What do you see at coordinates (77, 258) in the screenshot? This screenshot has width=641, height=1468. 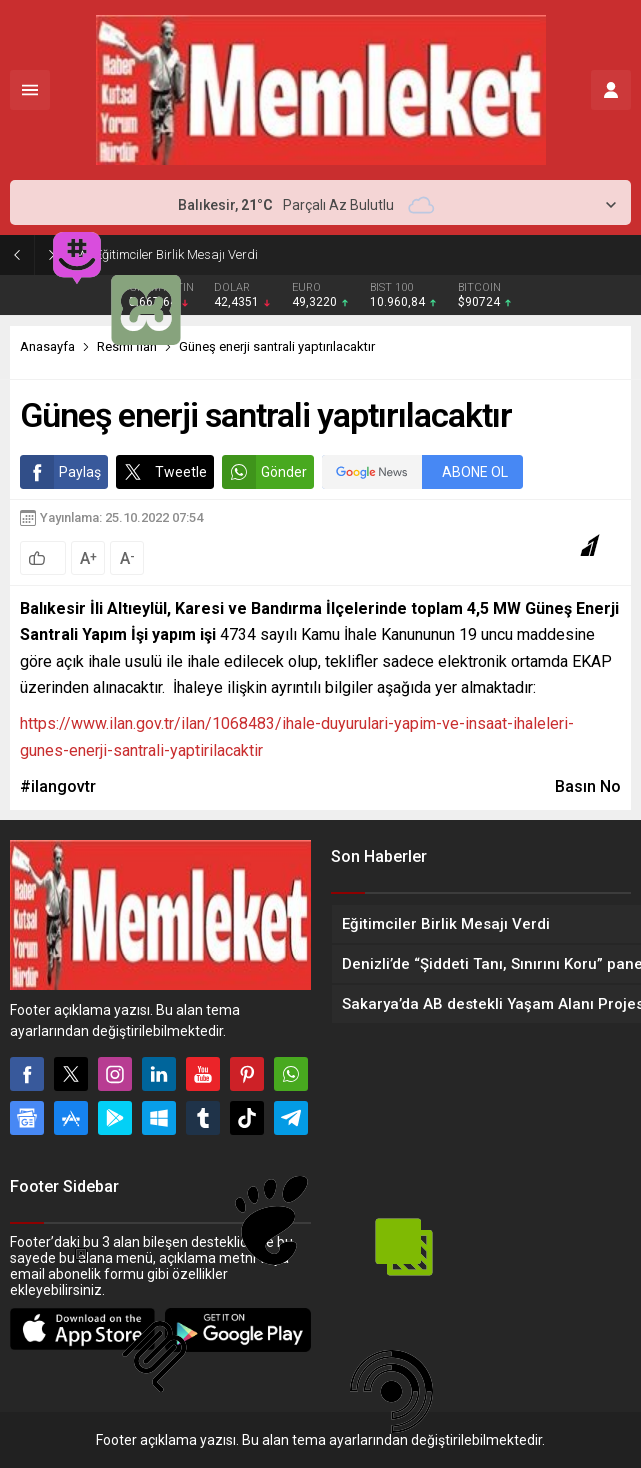 I see `open GroupMe messaging app` at bounding box center [77, 258].